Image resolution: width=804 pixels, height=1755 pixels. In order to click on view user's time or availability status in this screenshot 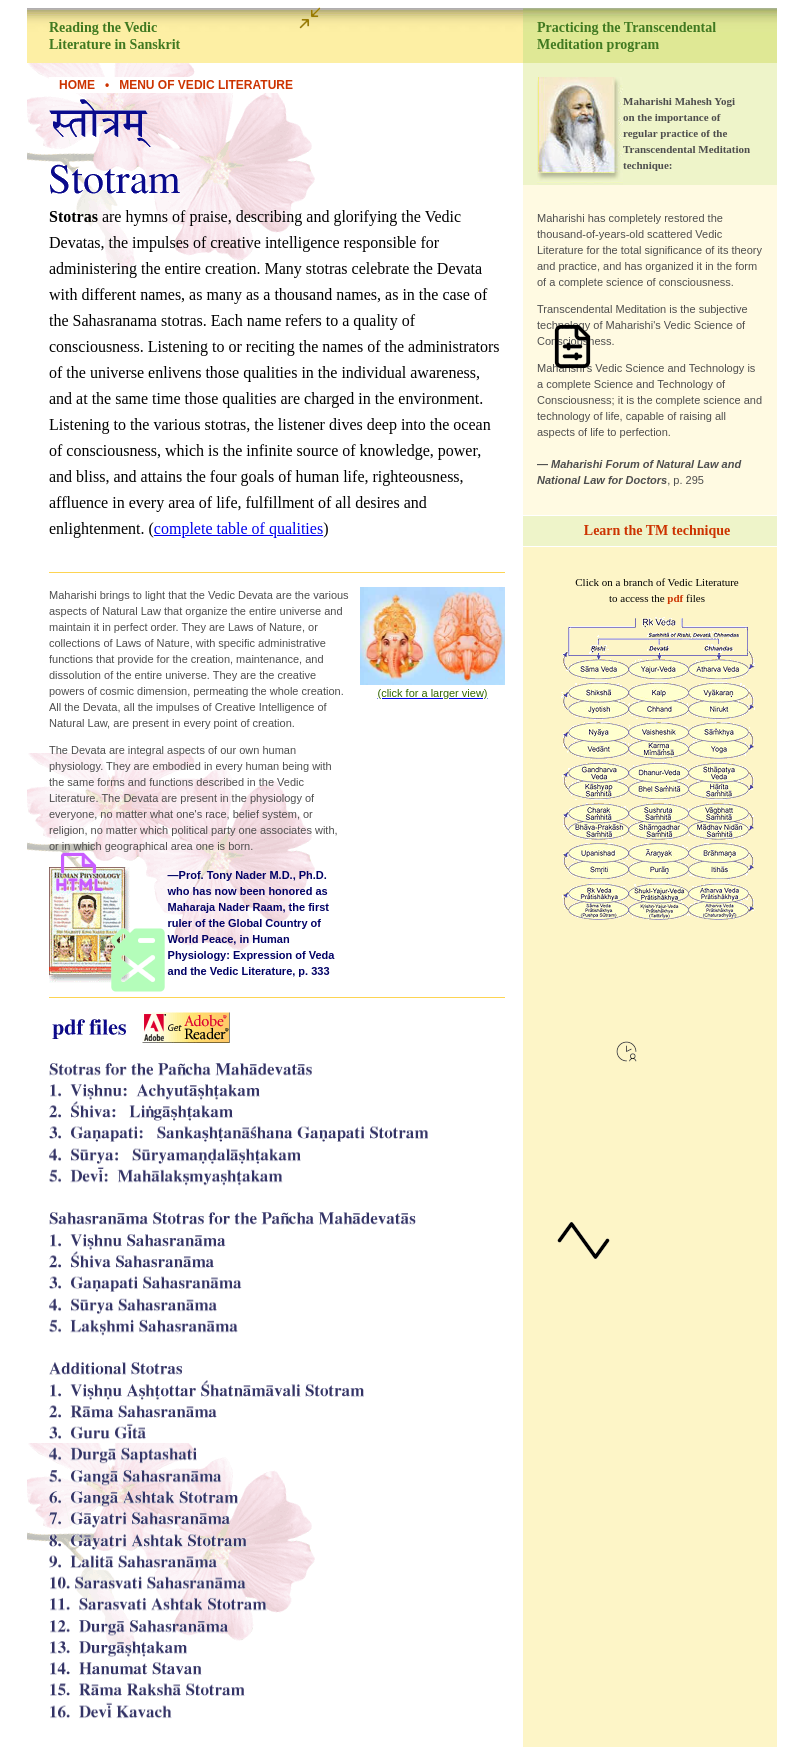, I will do `click(626, 1051)`.